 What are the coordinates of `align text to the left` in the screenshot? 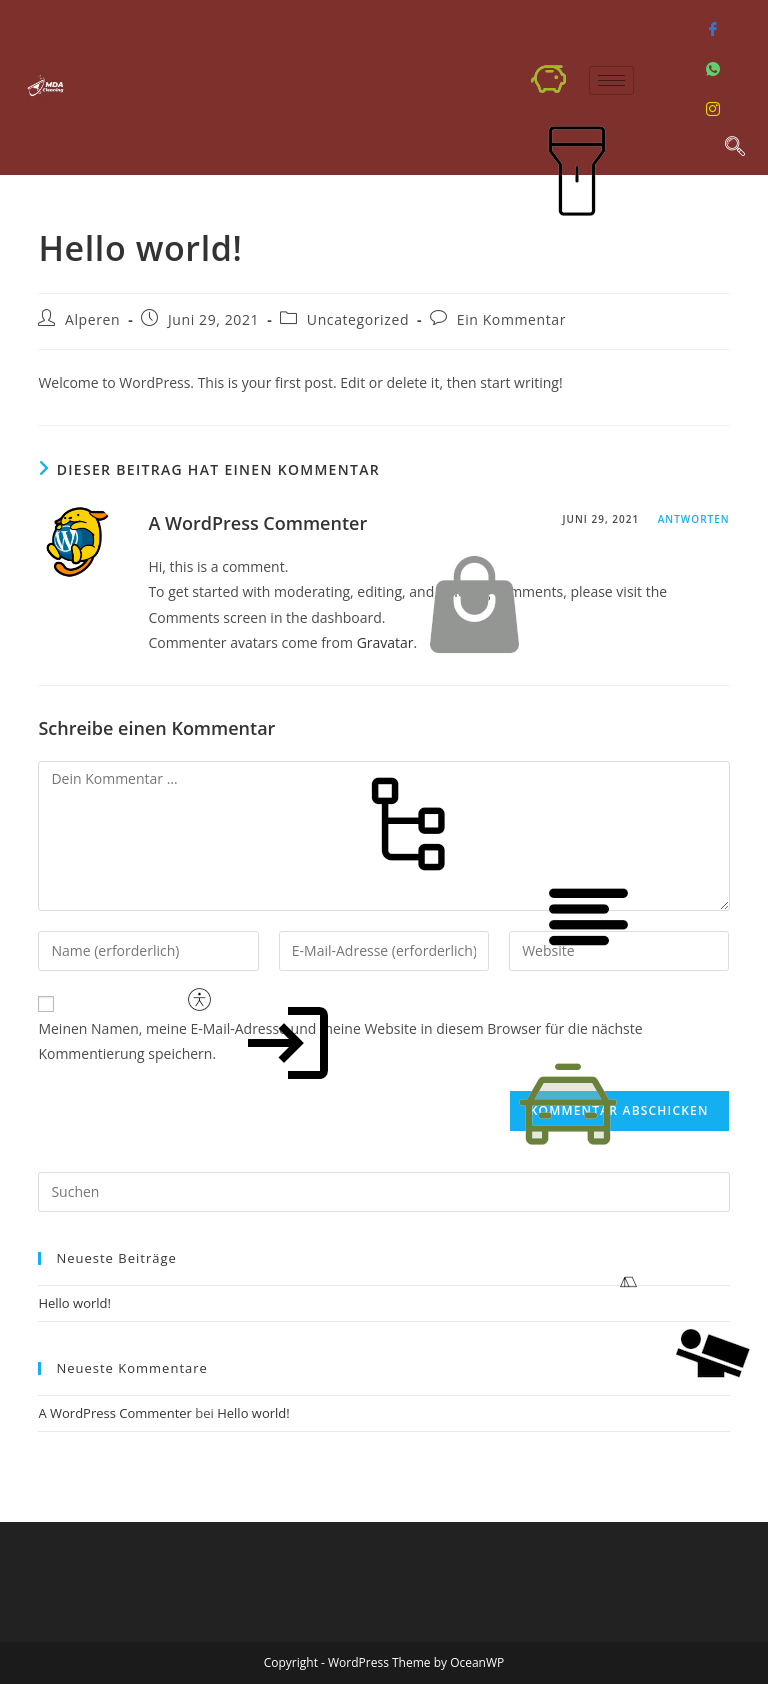 It's located at (588, 918).